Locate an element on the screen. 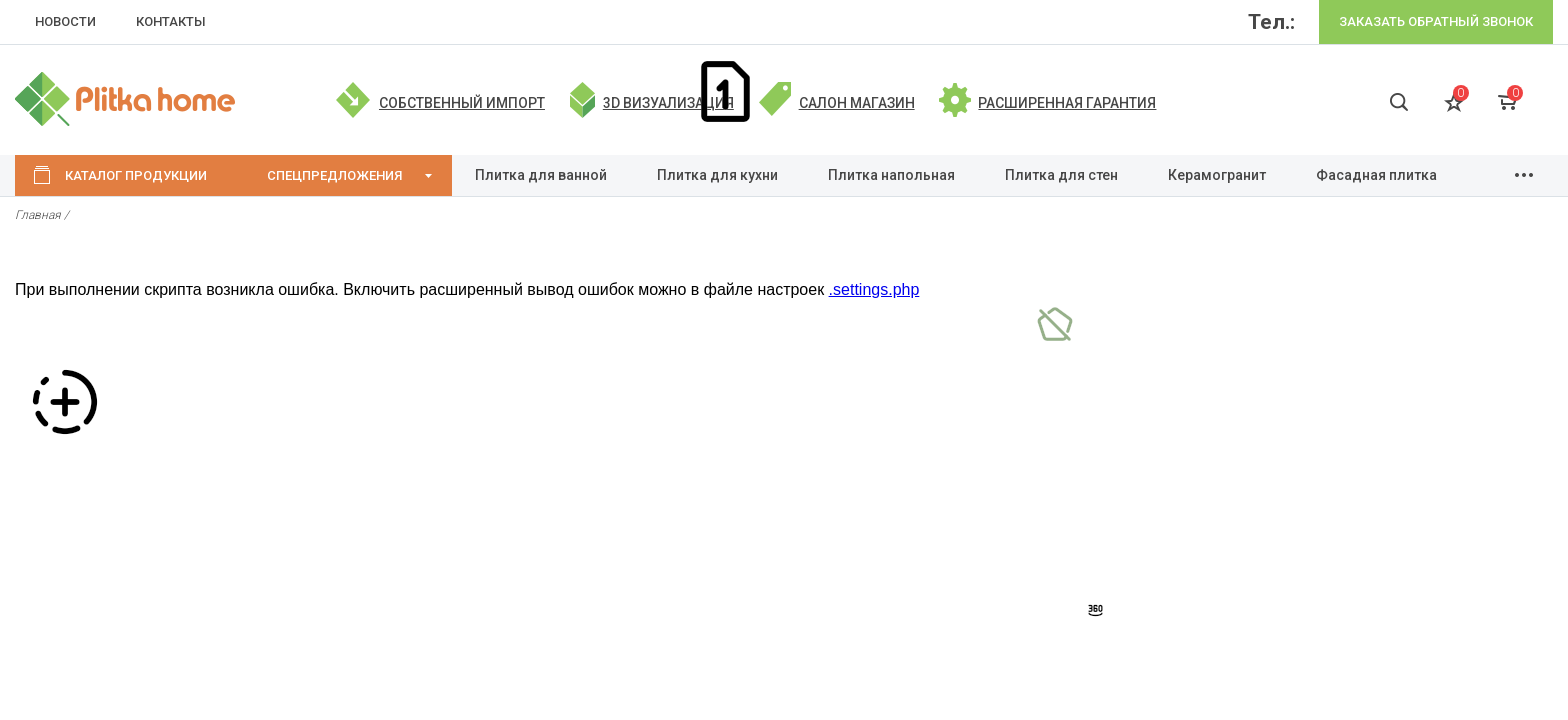 The height and width of the screenshot is (720, 1568). add new item with loading or processing state is located at coordinates (65, 402).